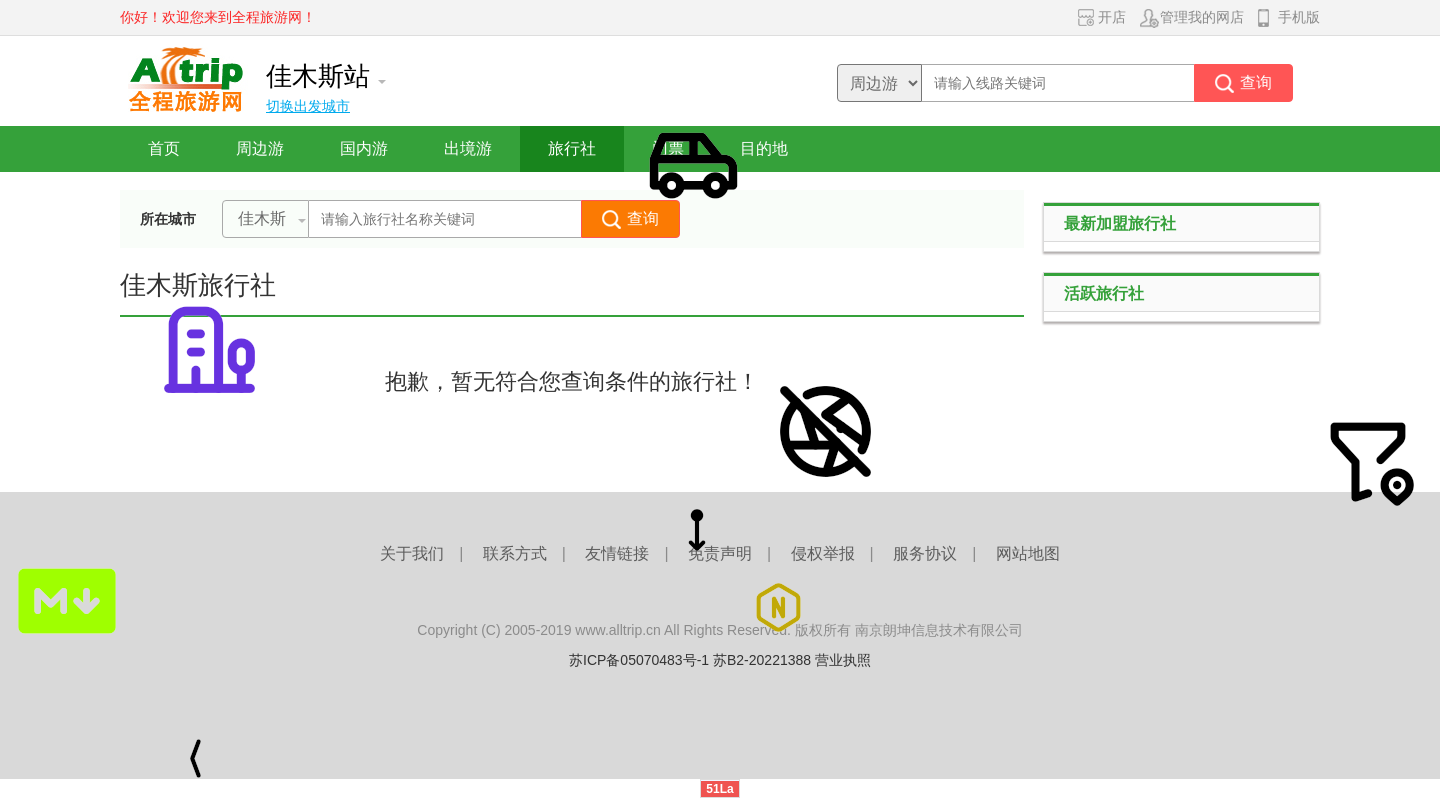 This screenshot has width=1440, height=798. I want to click on indicates a node or network element, so click(778, 607).